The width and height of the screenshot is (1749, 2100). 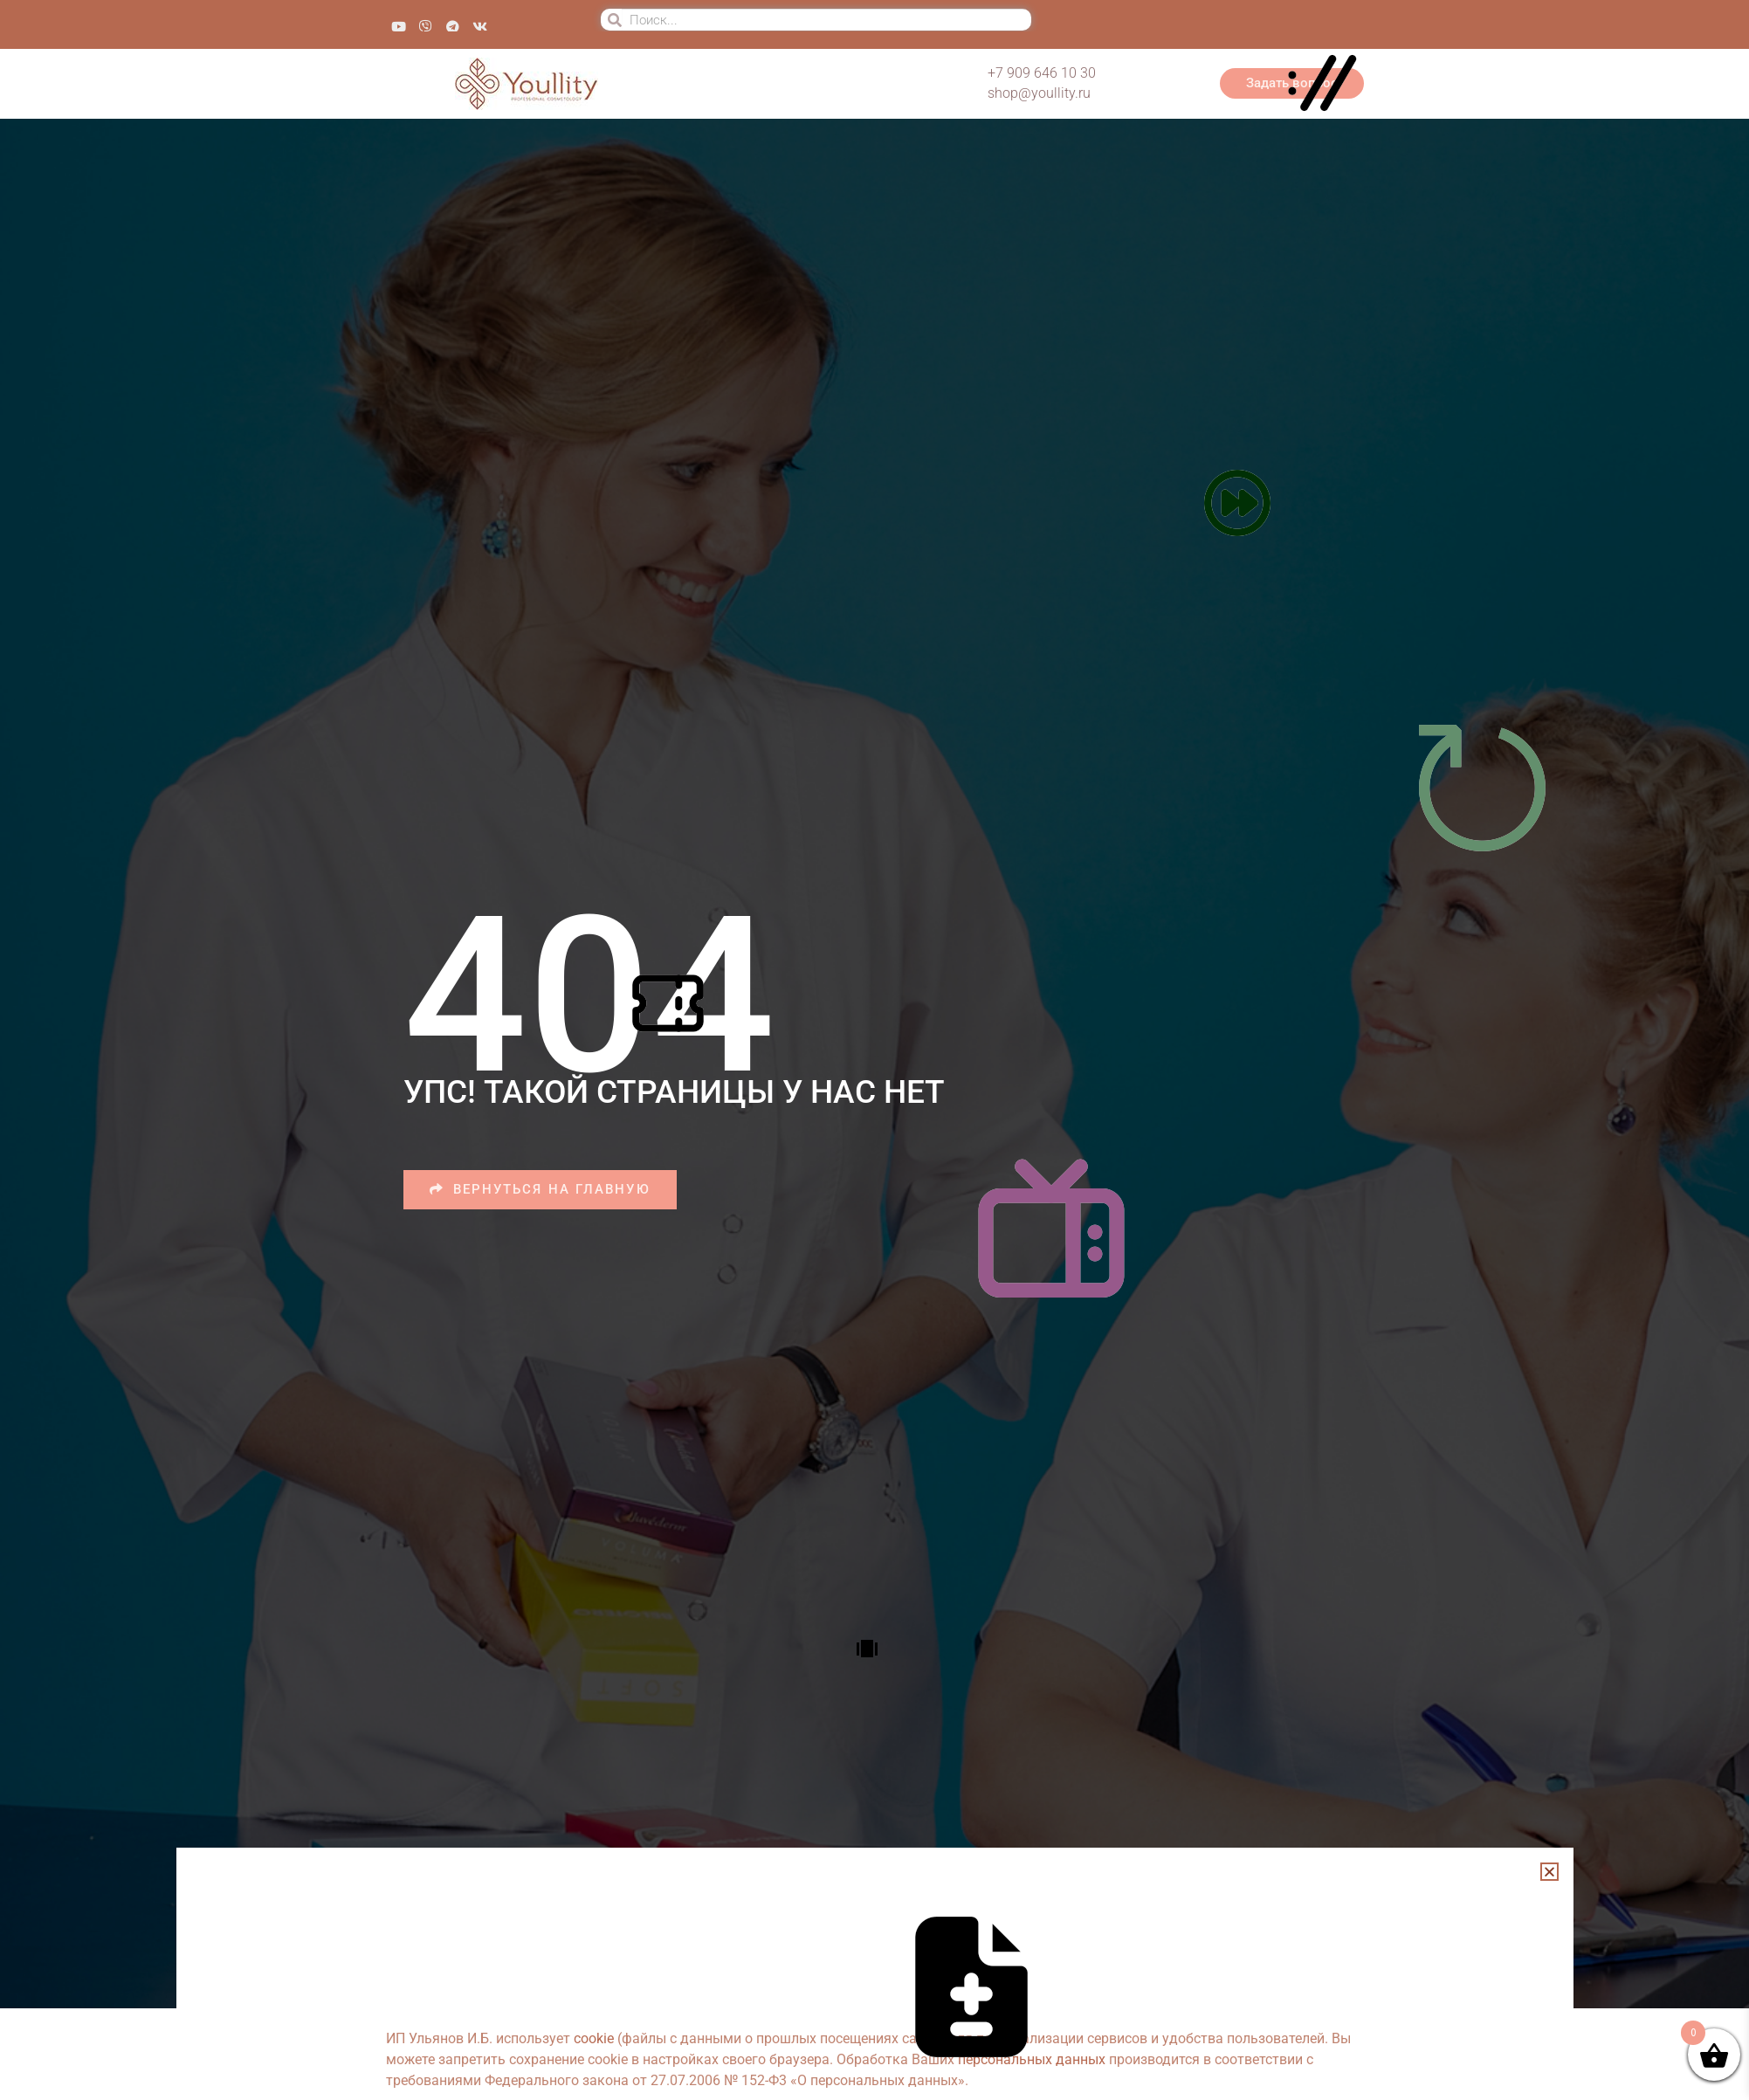 I want to click on skip forward in media playback, so click(x=1237, y=503).